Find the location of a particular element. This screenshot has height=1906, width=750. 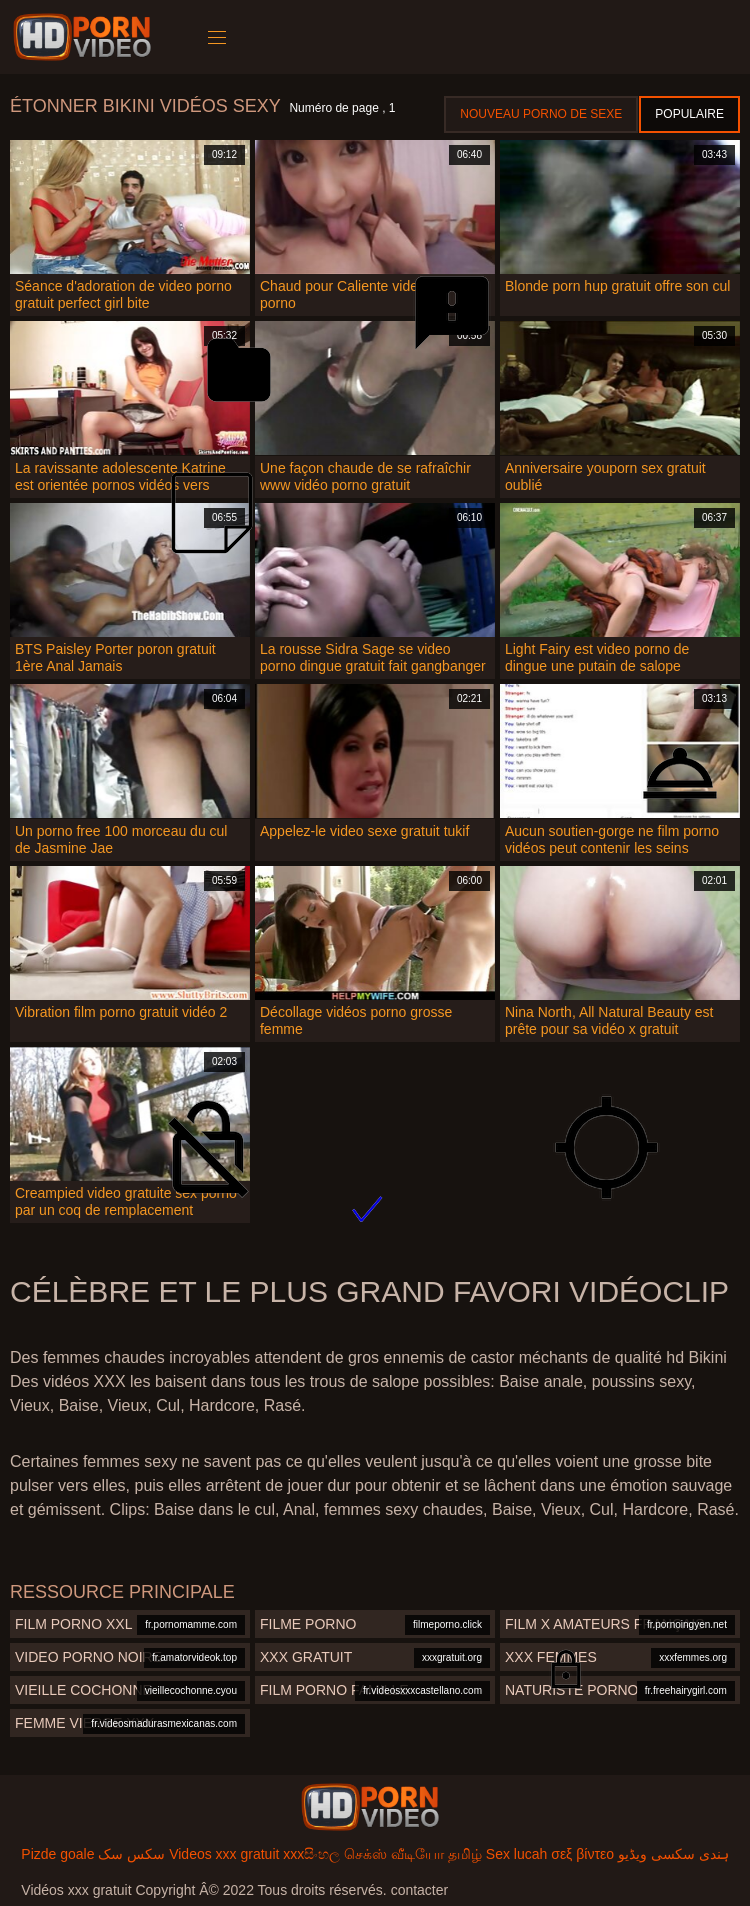

indicates an unencrypted or insecure connection is located at coordinates (208, 1149).